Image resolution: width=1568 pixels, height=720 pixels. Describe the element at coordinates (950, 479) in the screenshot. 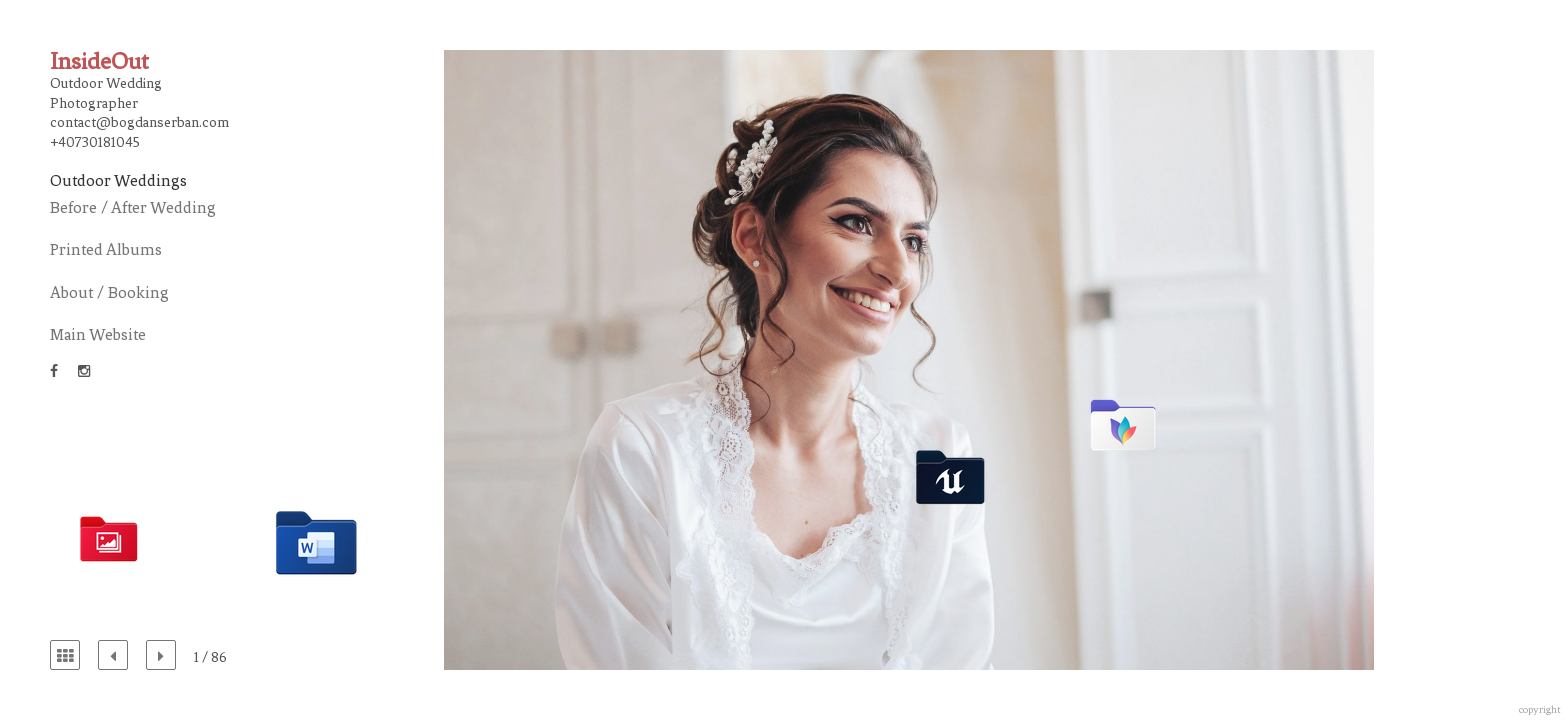

I see `folder containing Unreal Engine project files` at that location.